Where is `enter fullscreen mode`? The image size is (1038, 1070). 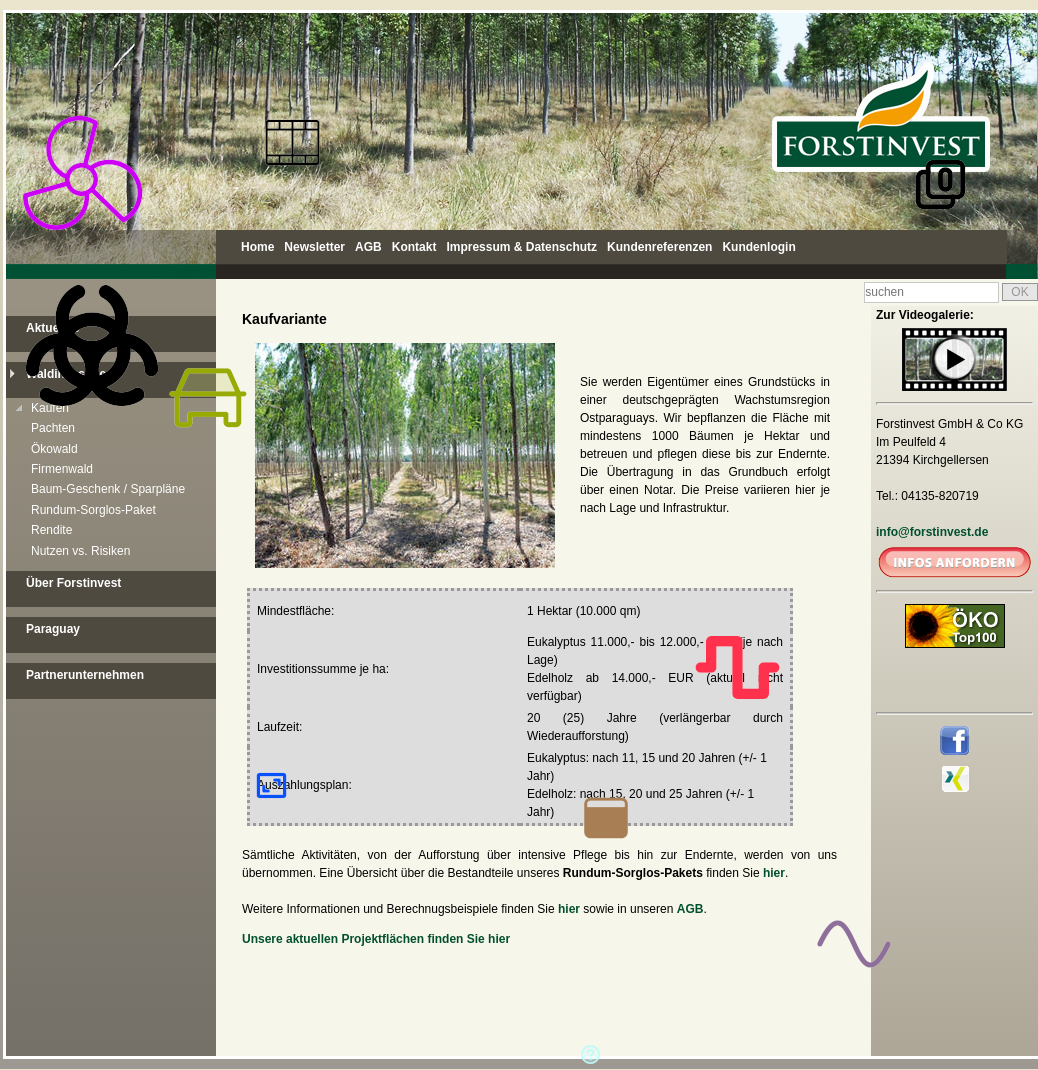
enter fullscreen mode is located at coordinates (271, 785).